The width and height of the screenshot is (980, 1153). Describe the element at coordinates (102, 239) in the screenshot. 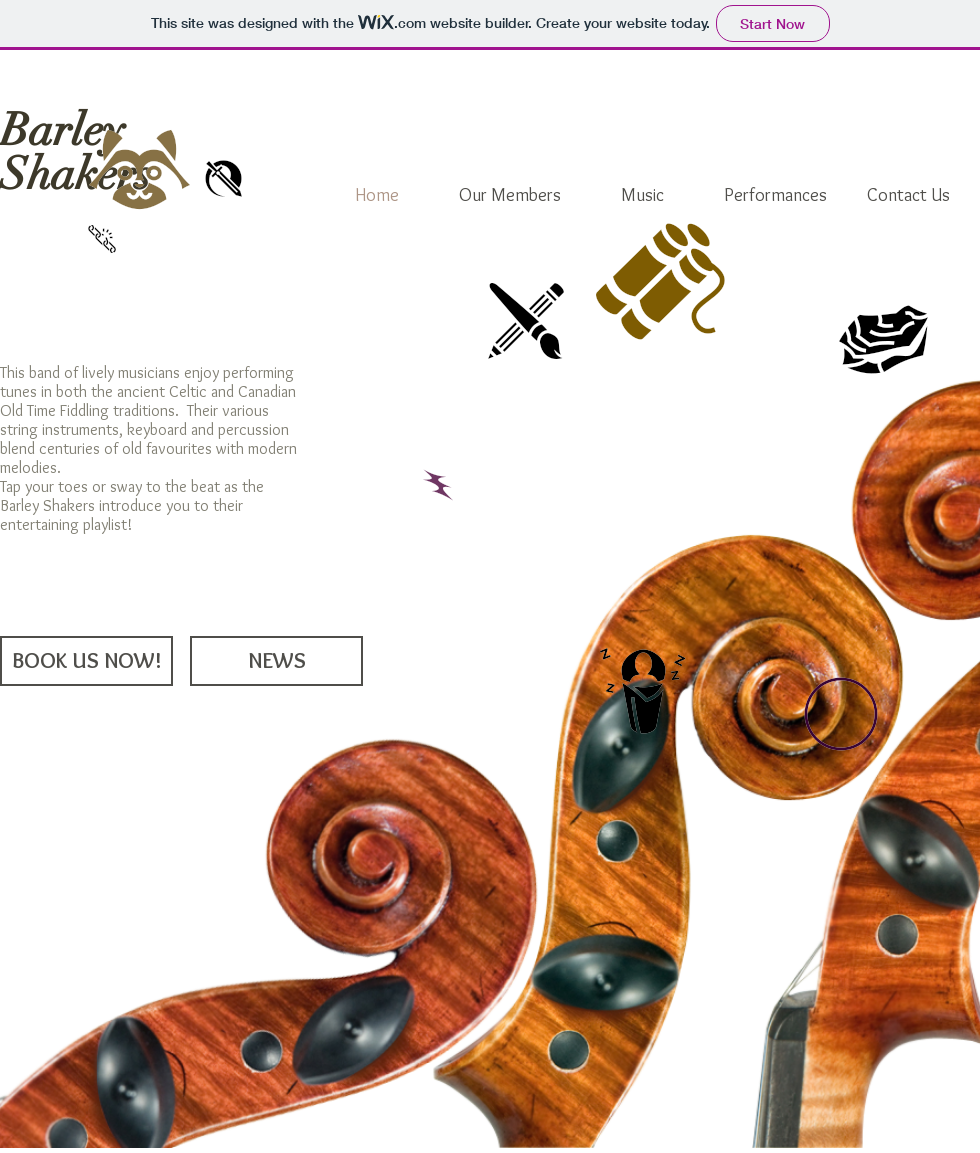

I see `disconnect or unlink accounts` at that location.